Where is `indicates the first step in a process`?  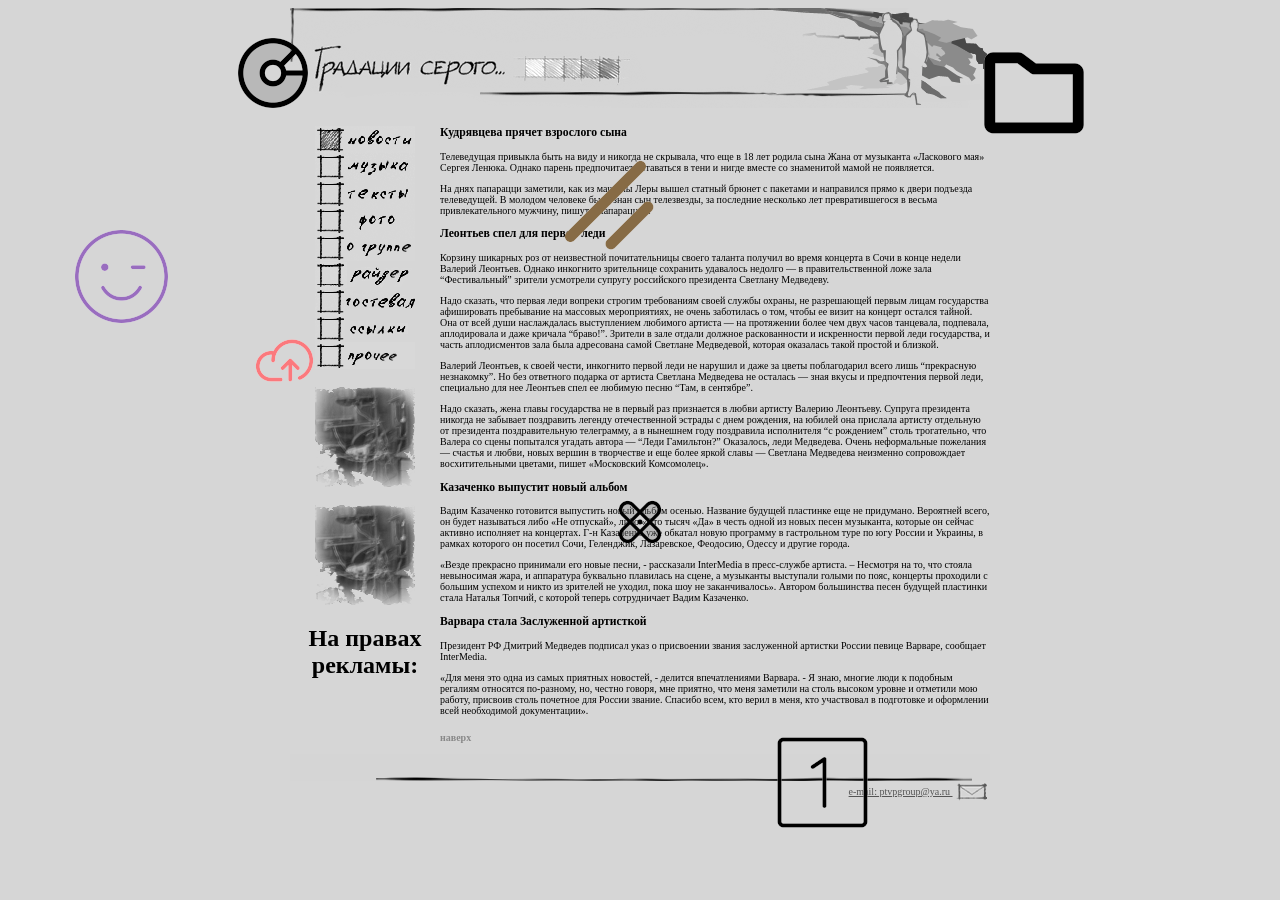
indicates the first step in a process is located at coordinates (822, 782).